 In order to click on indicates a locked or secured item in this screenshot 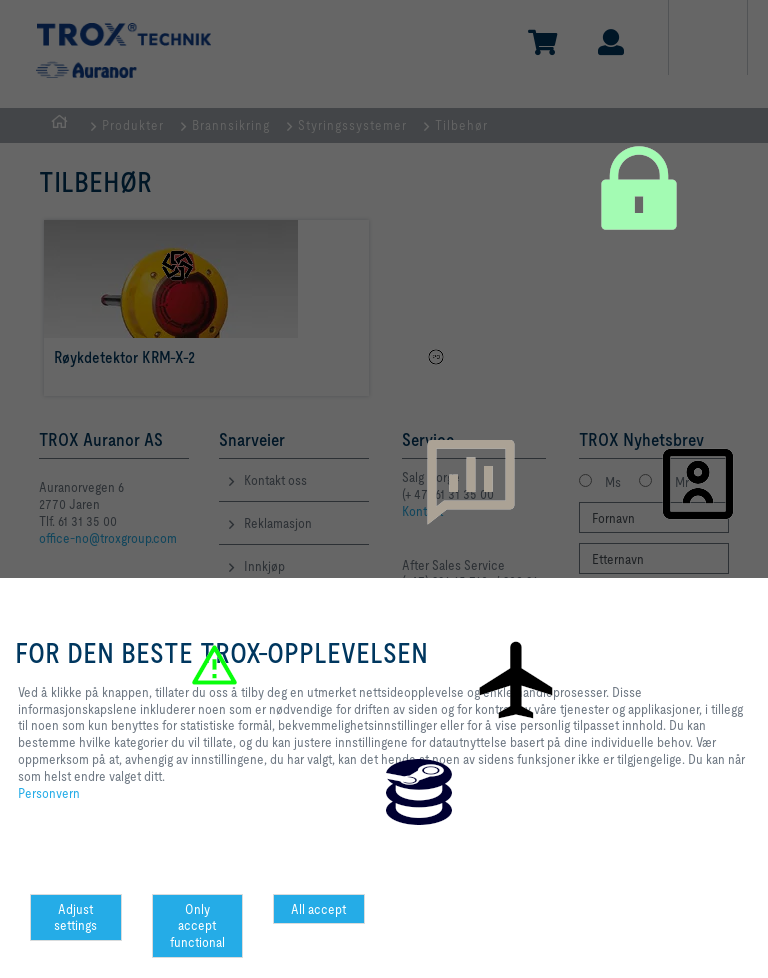, I will do `click(639, 188)`.